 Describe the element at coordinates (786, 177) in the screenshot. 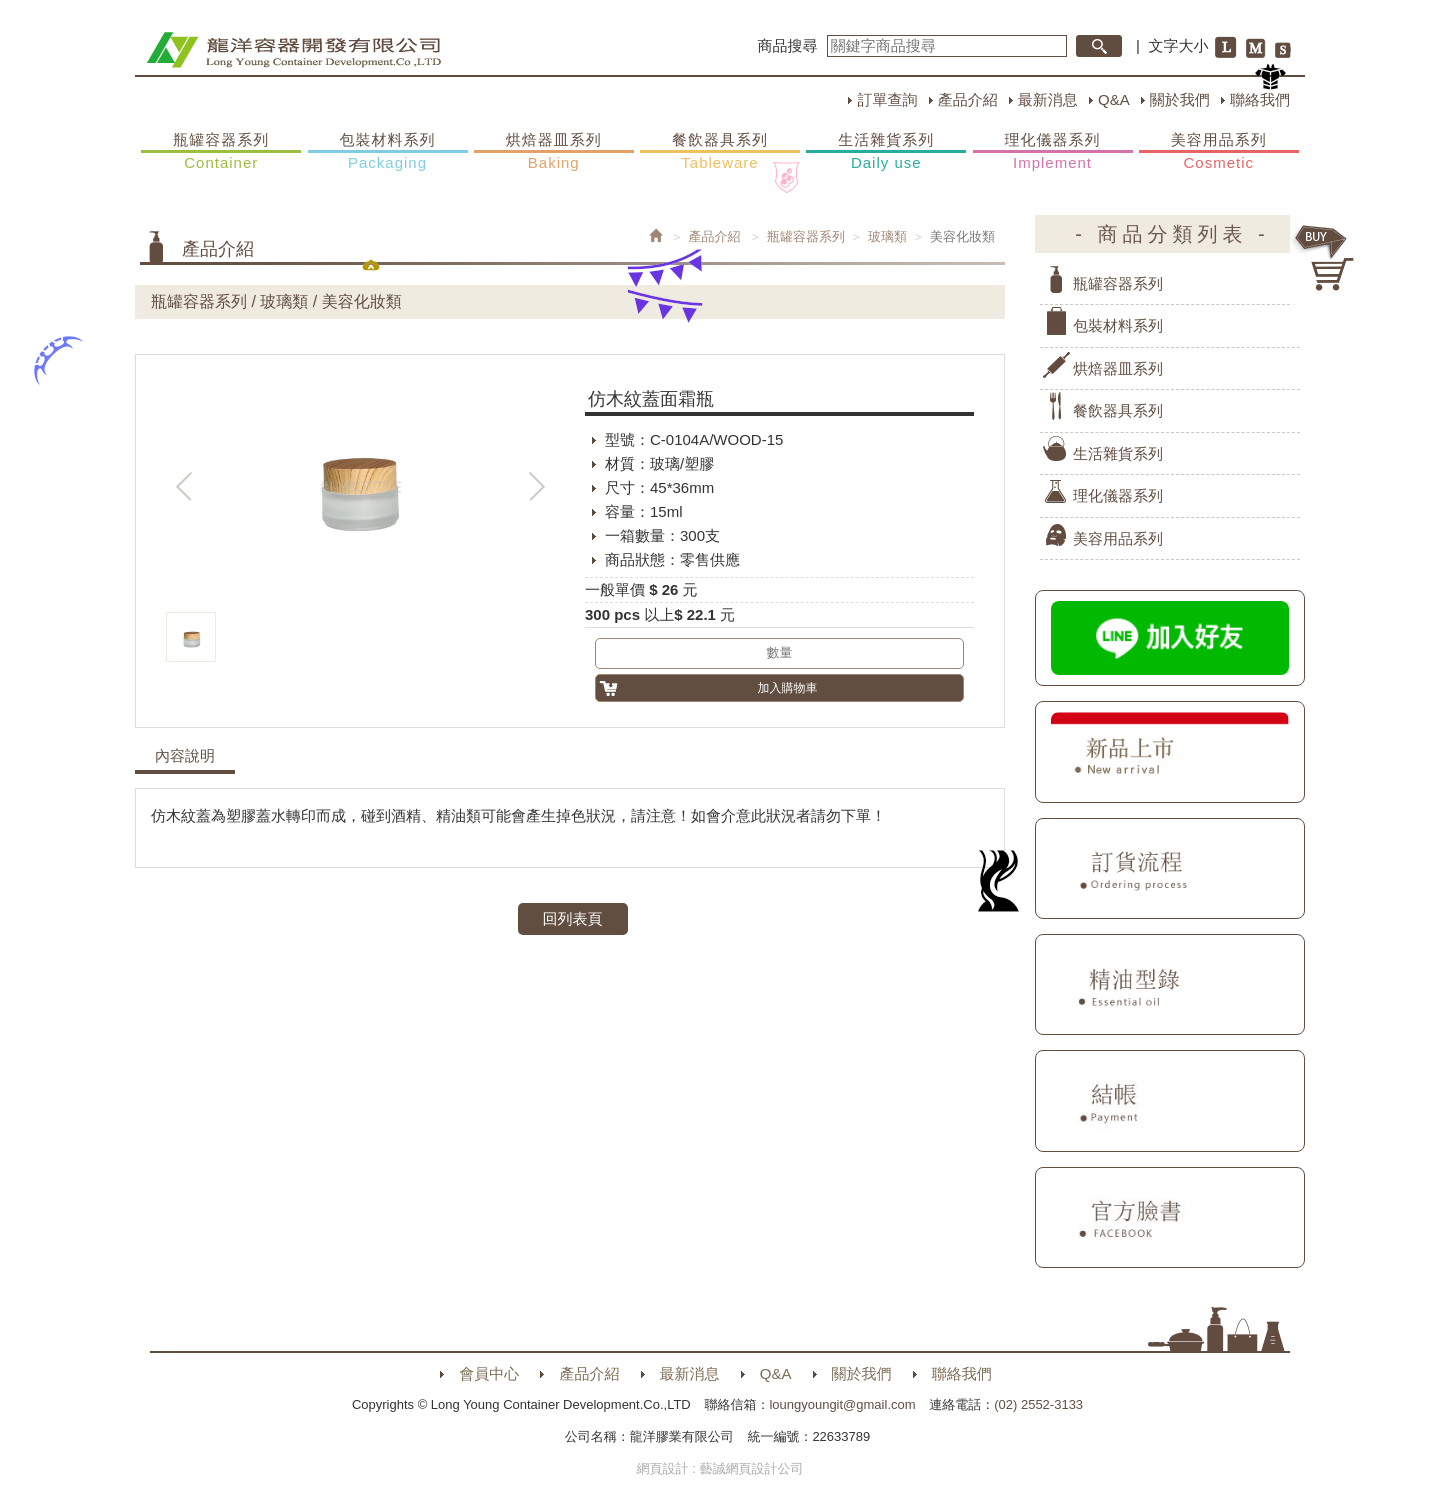

I see `indicates acid resistance or protection status` at that location.